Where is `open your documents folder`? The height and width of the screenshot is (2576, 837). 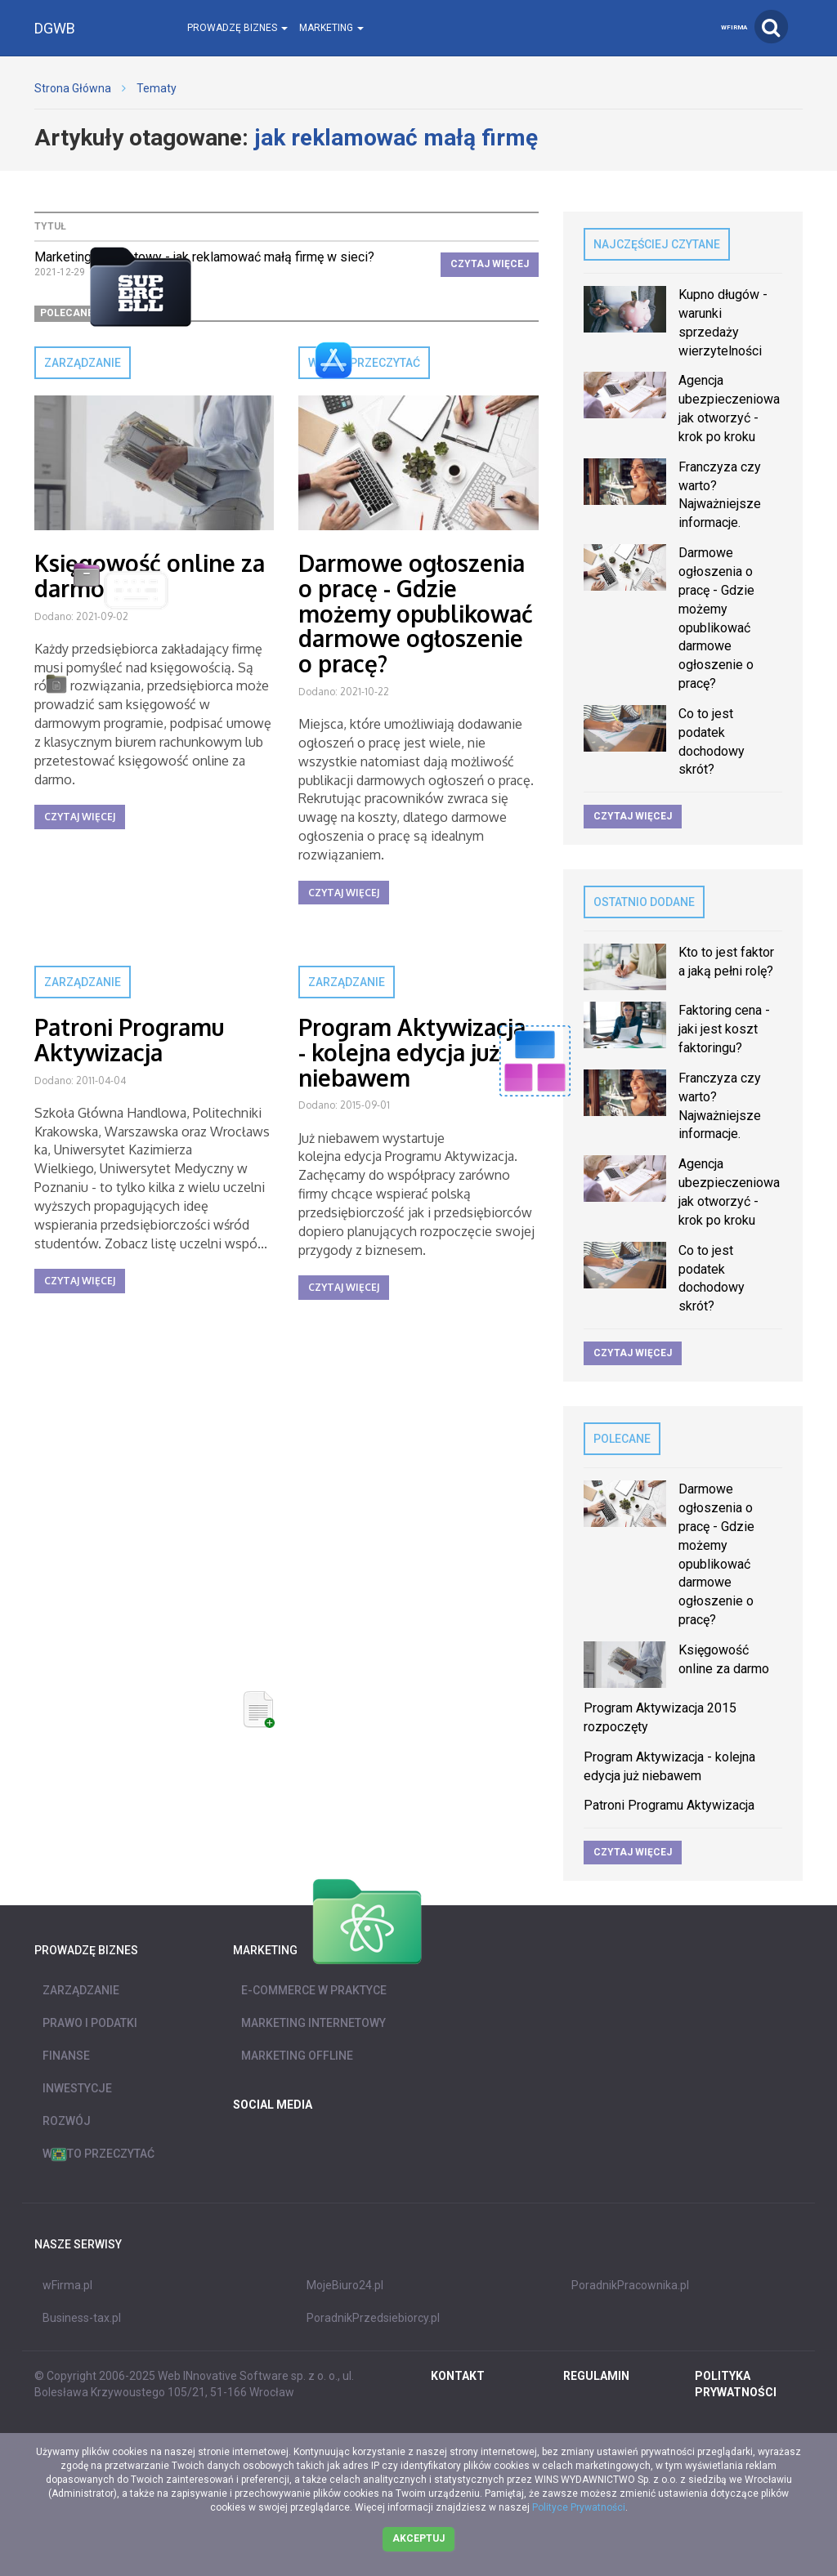
open your documents folder is located at coordinates (56, 684).